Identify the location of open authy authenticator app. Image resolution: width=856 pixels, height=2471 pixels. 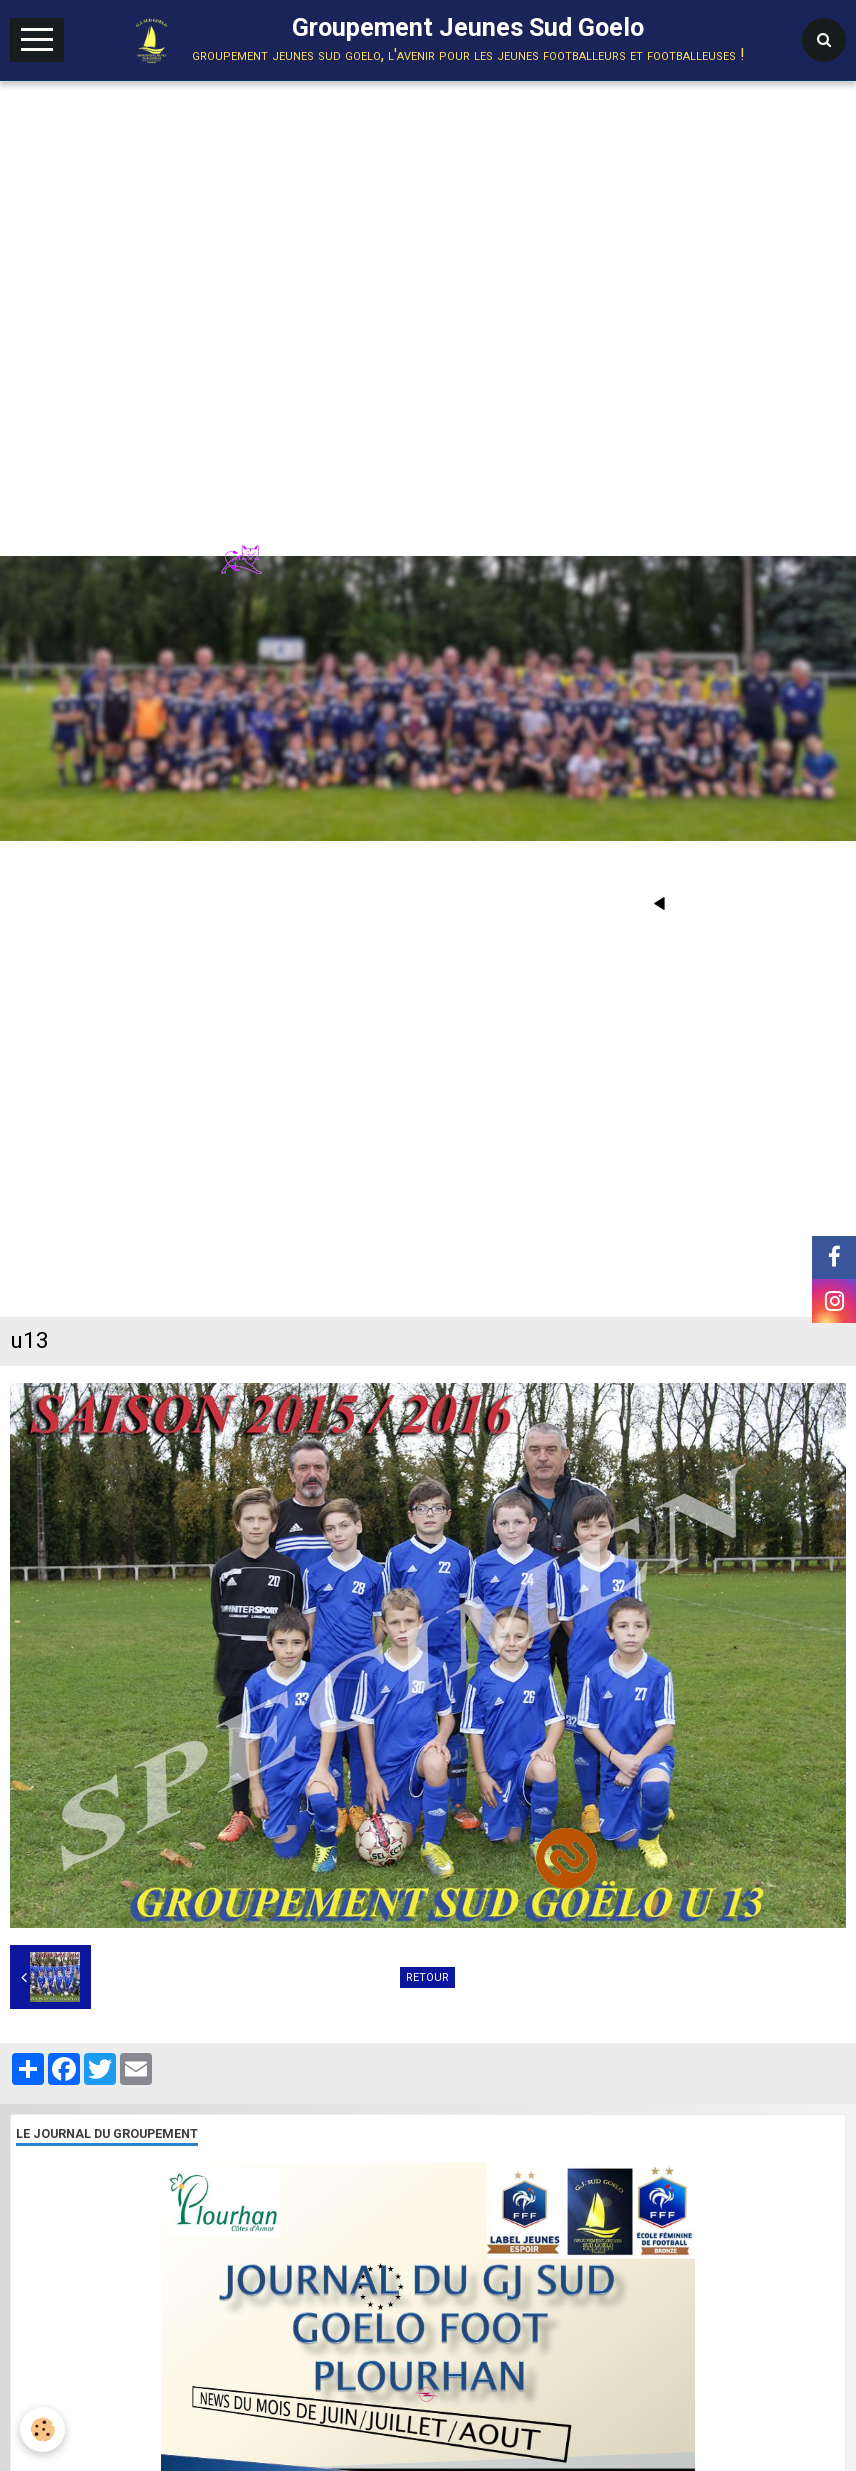
(566, 1858).